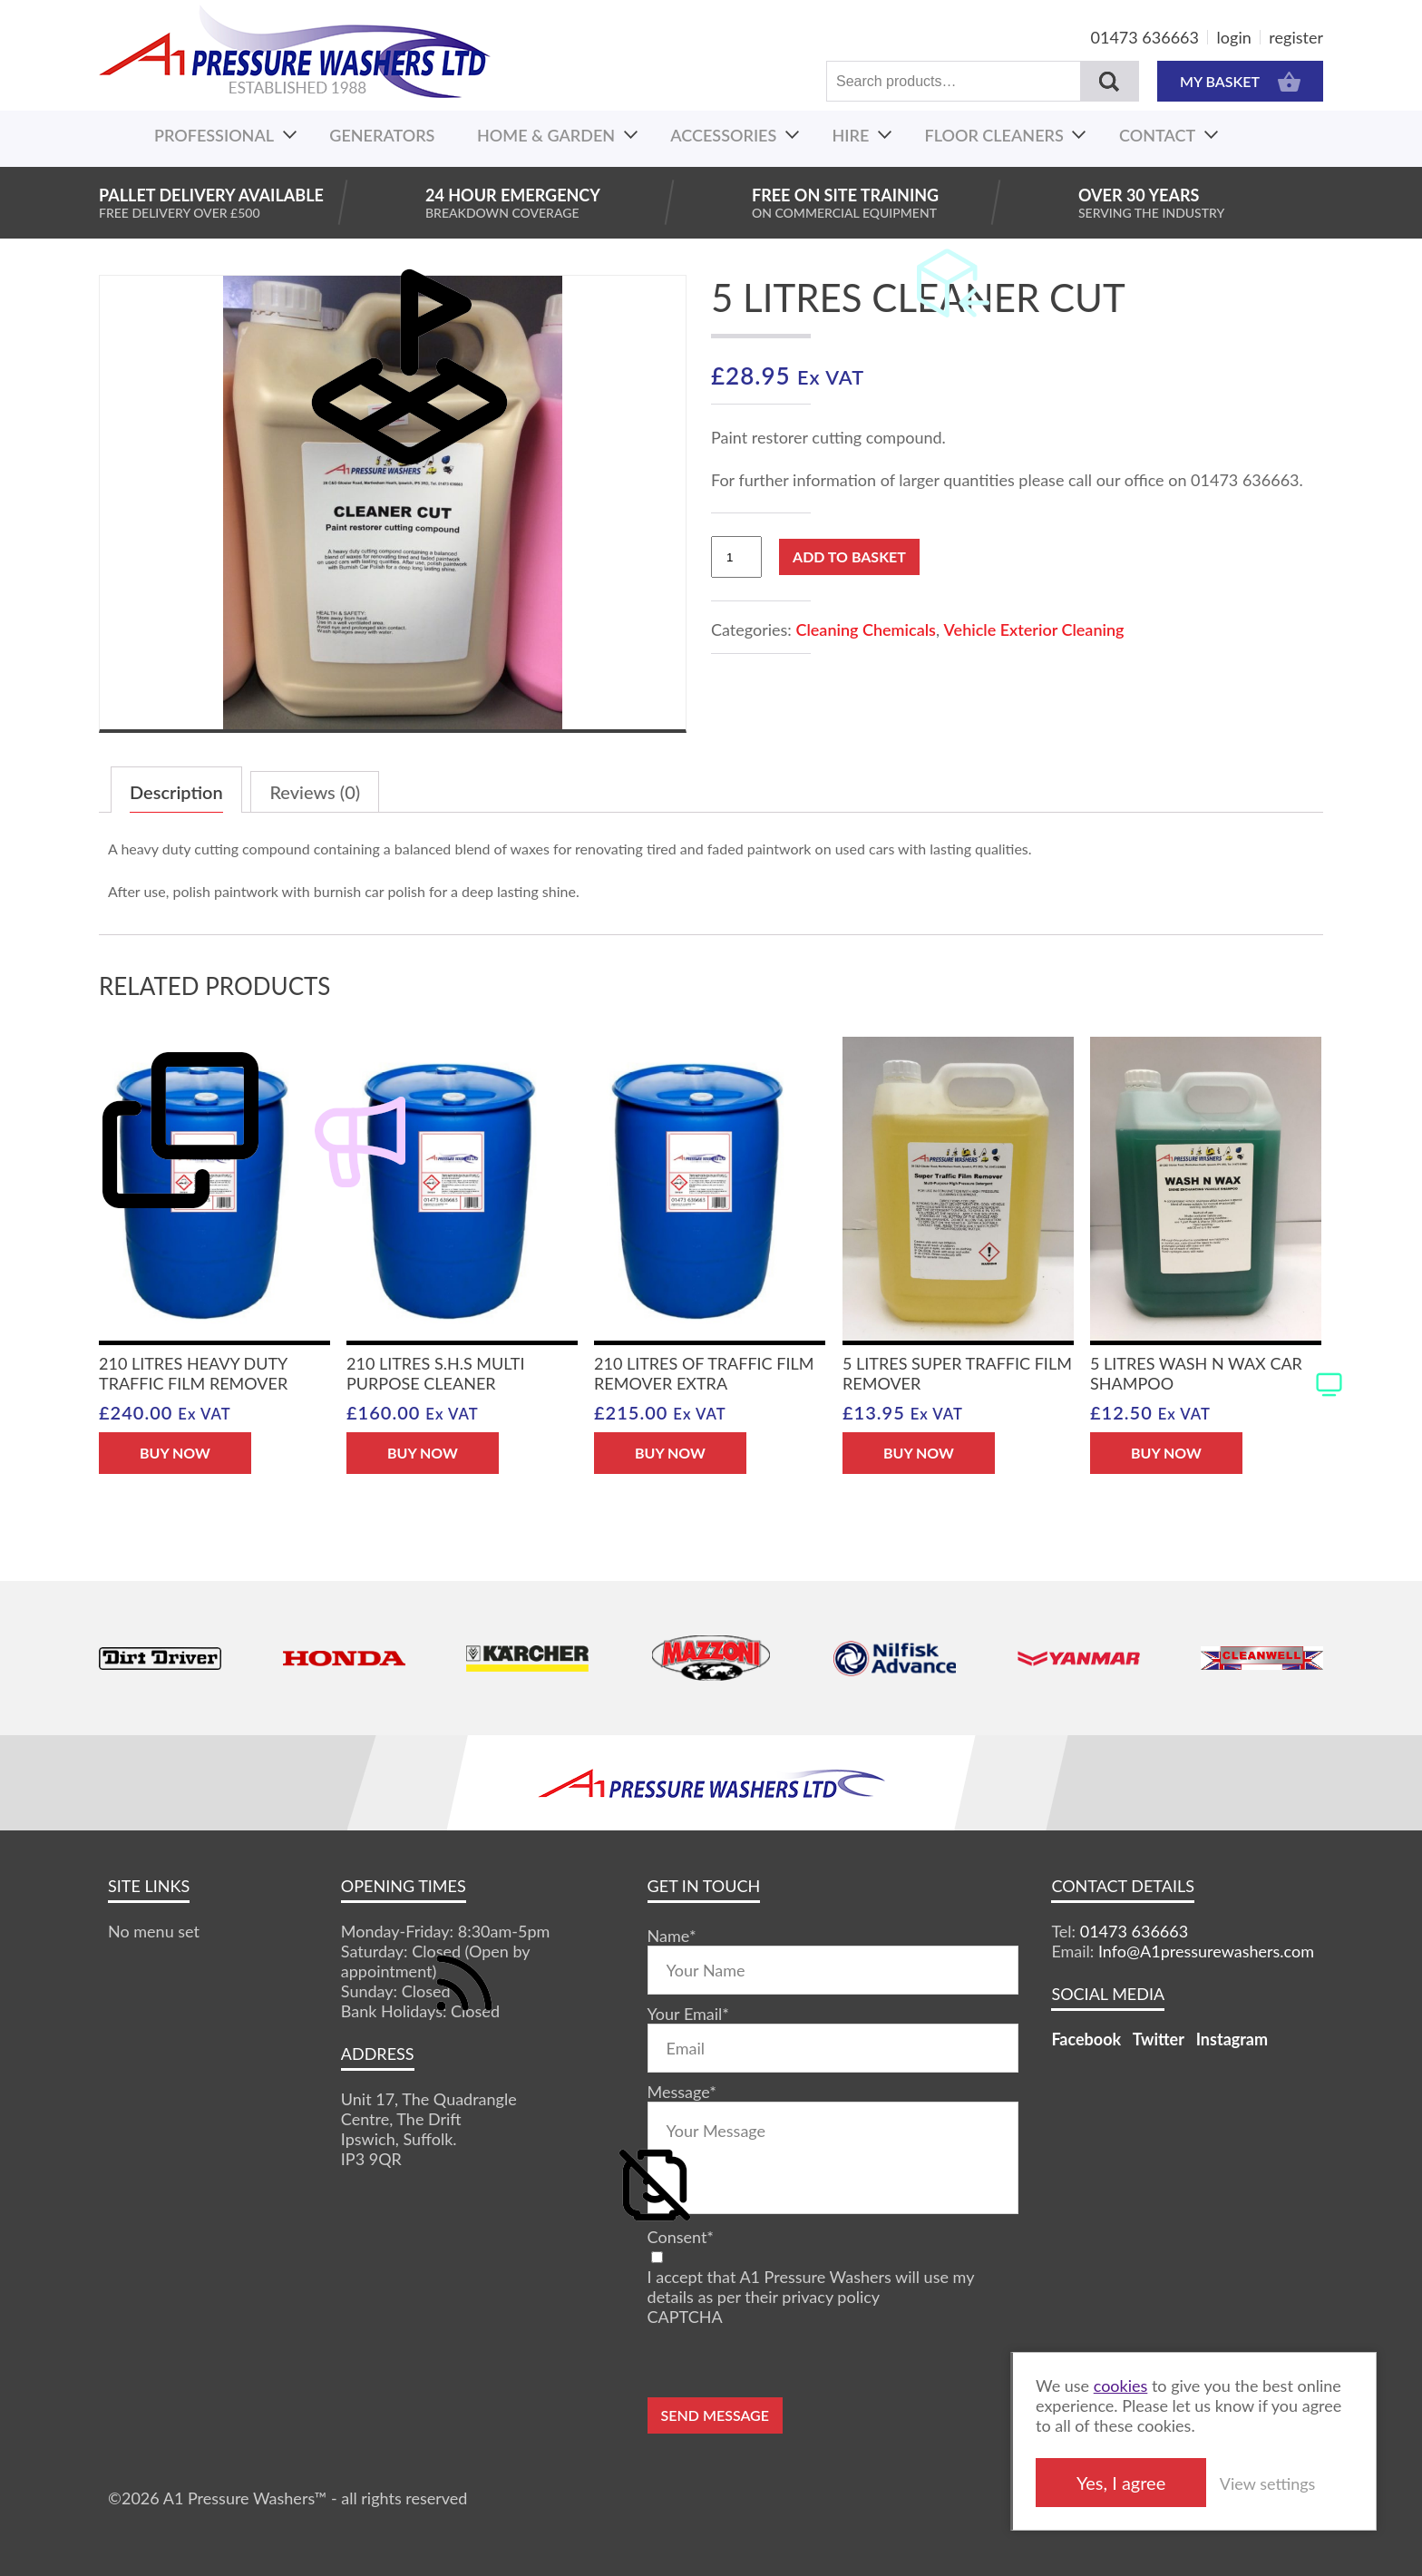 The width and height of the screenshot is (1422, 2576). Describe the element at coordinates (464, 1983) in the screenshot. I see `subscribe to RSS feed` at that location.